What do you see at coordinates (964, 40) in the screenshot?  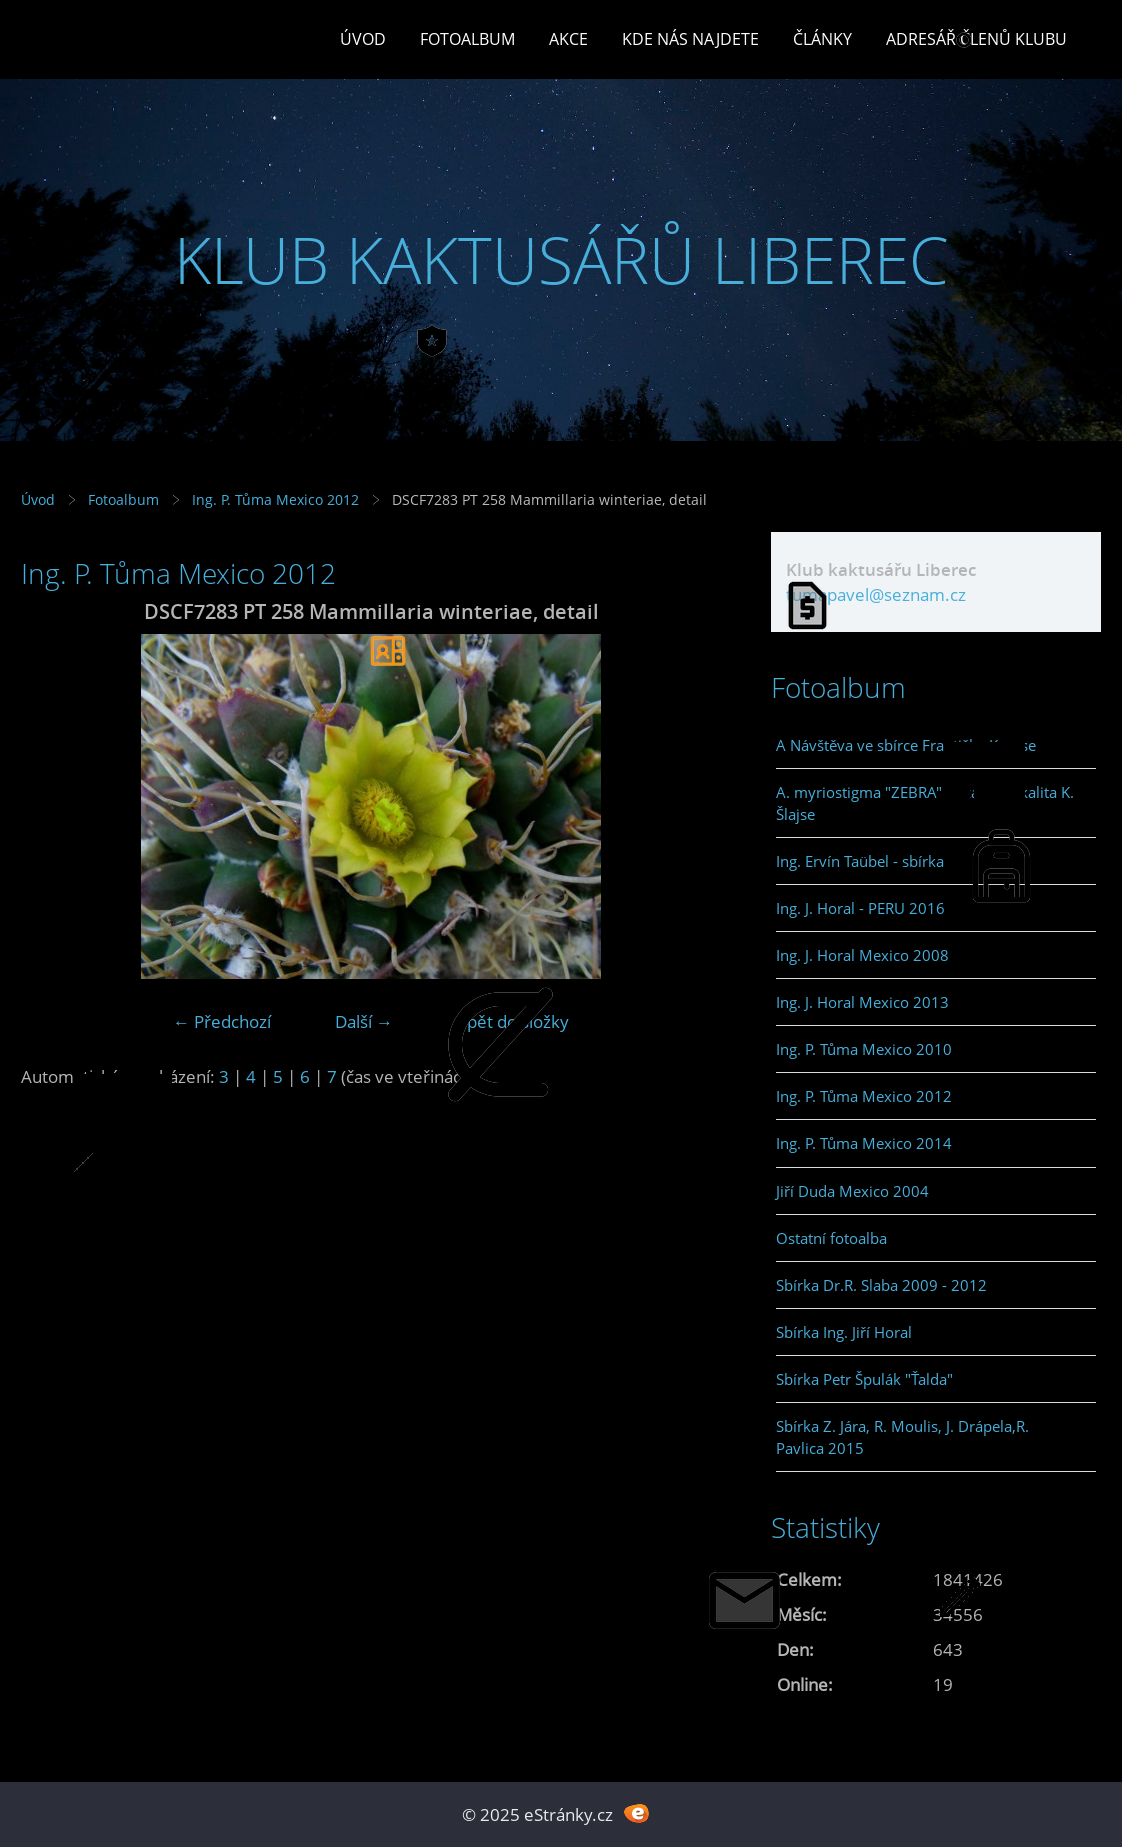 I see `indicates a trip starting point or origin location` at bounding box center [964, 40].